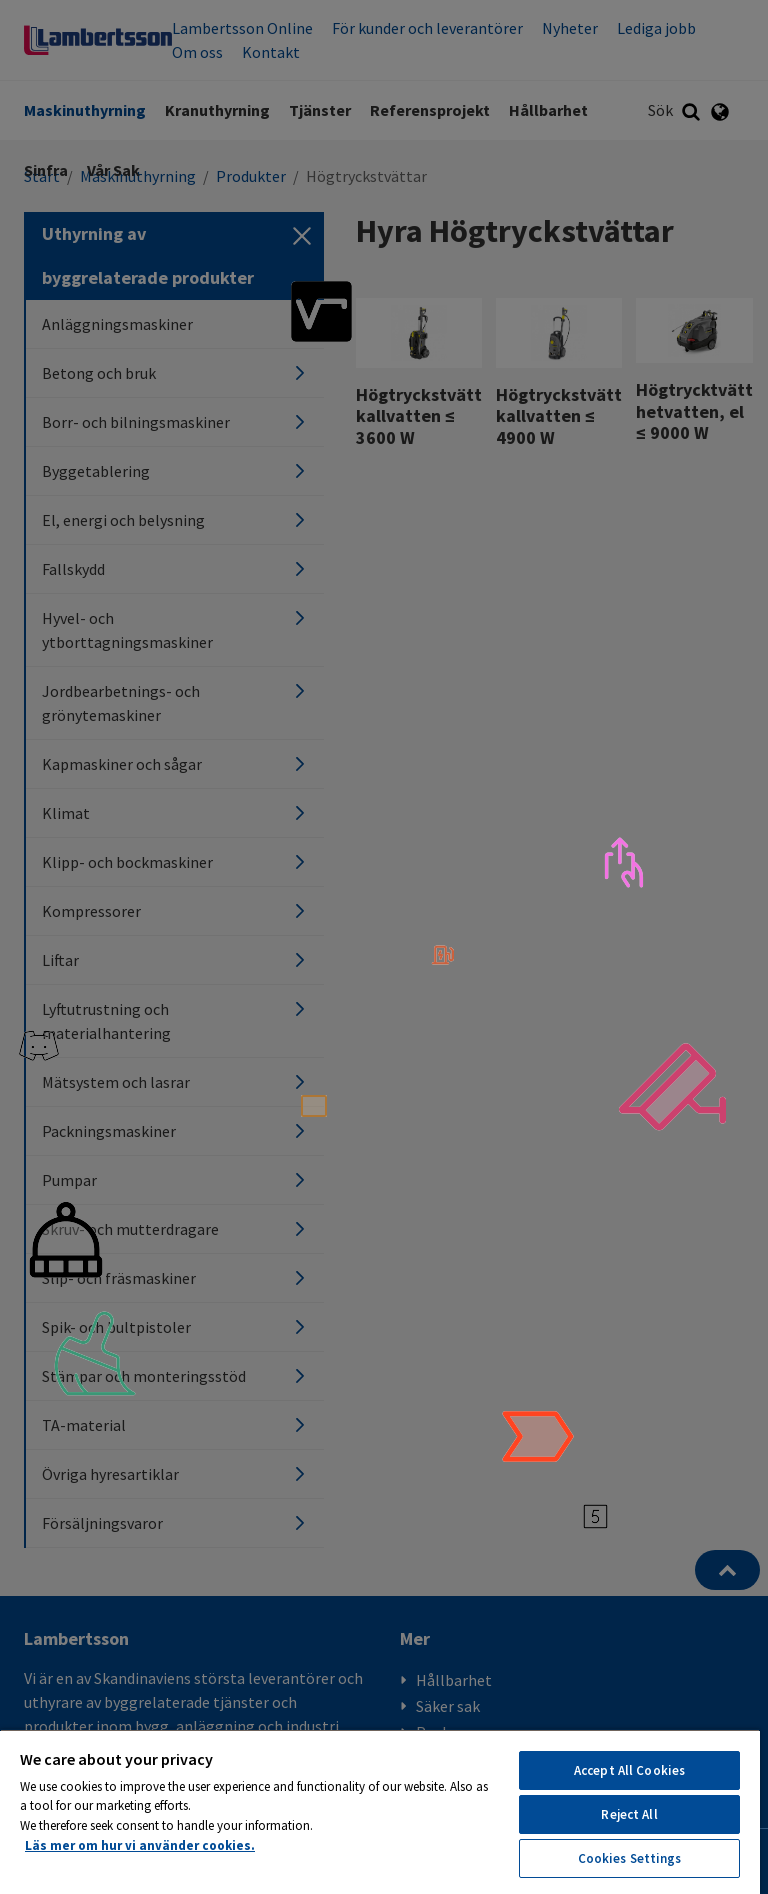 This screenshot has width=768, height=1894. What do you see at coordinates (321, 311) in the screenshot?
I see `insert square root symbol` at bounding box center [321, 311].